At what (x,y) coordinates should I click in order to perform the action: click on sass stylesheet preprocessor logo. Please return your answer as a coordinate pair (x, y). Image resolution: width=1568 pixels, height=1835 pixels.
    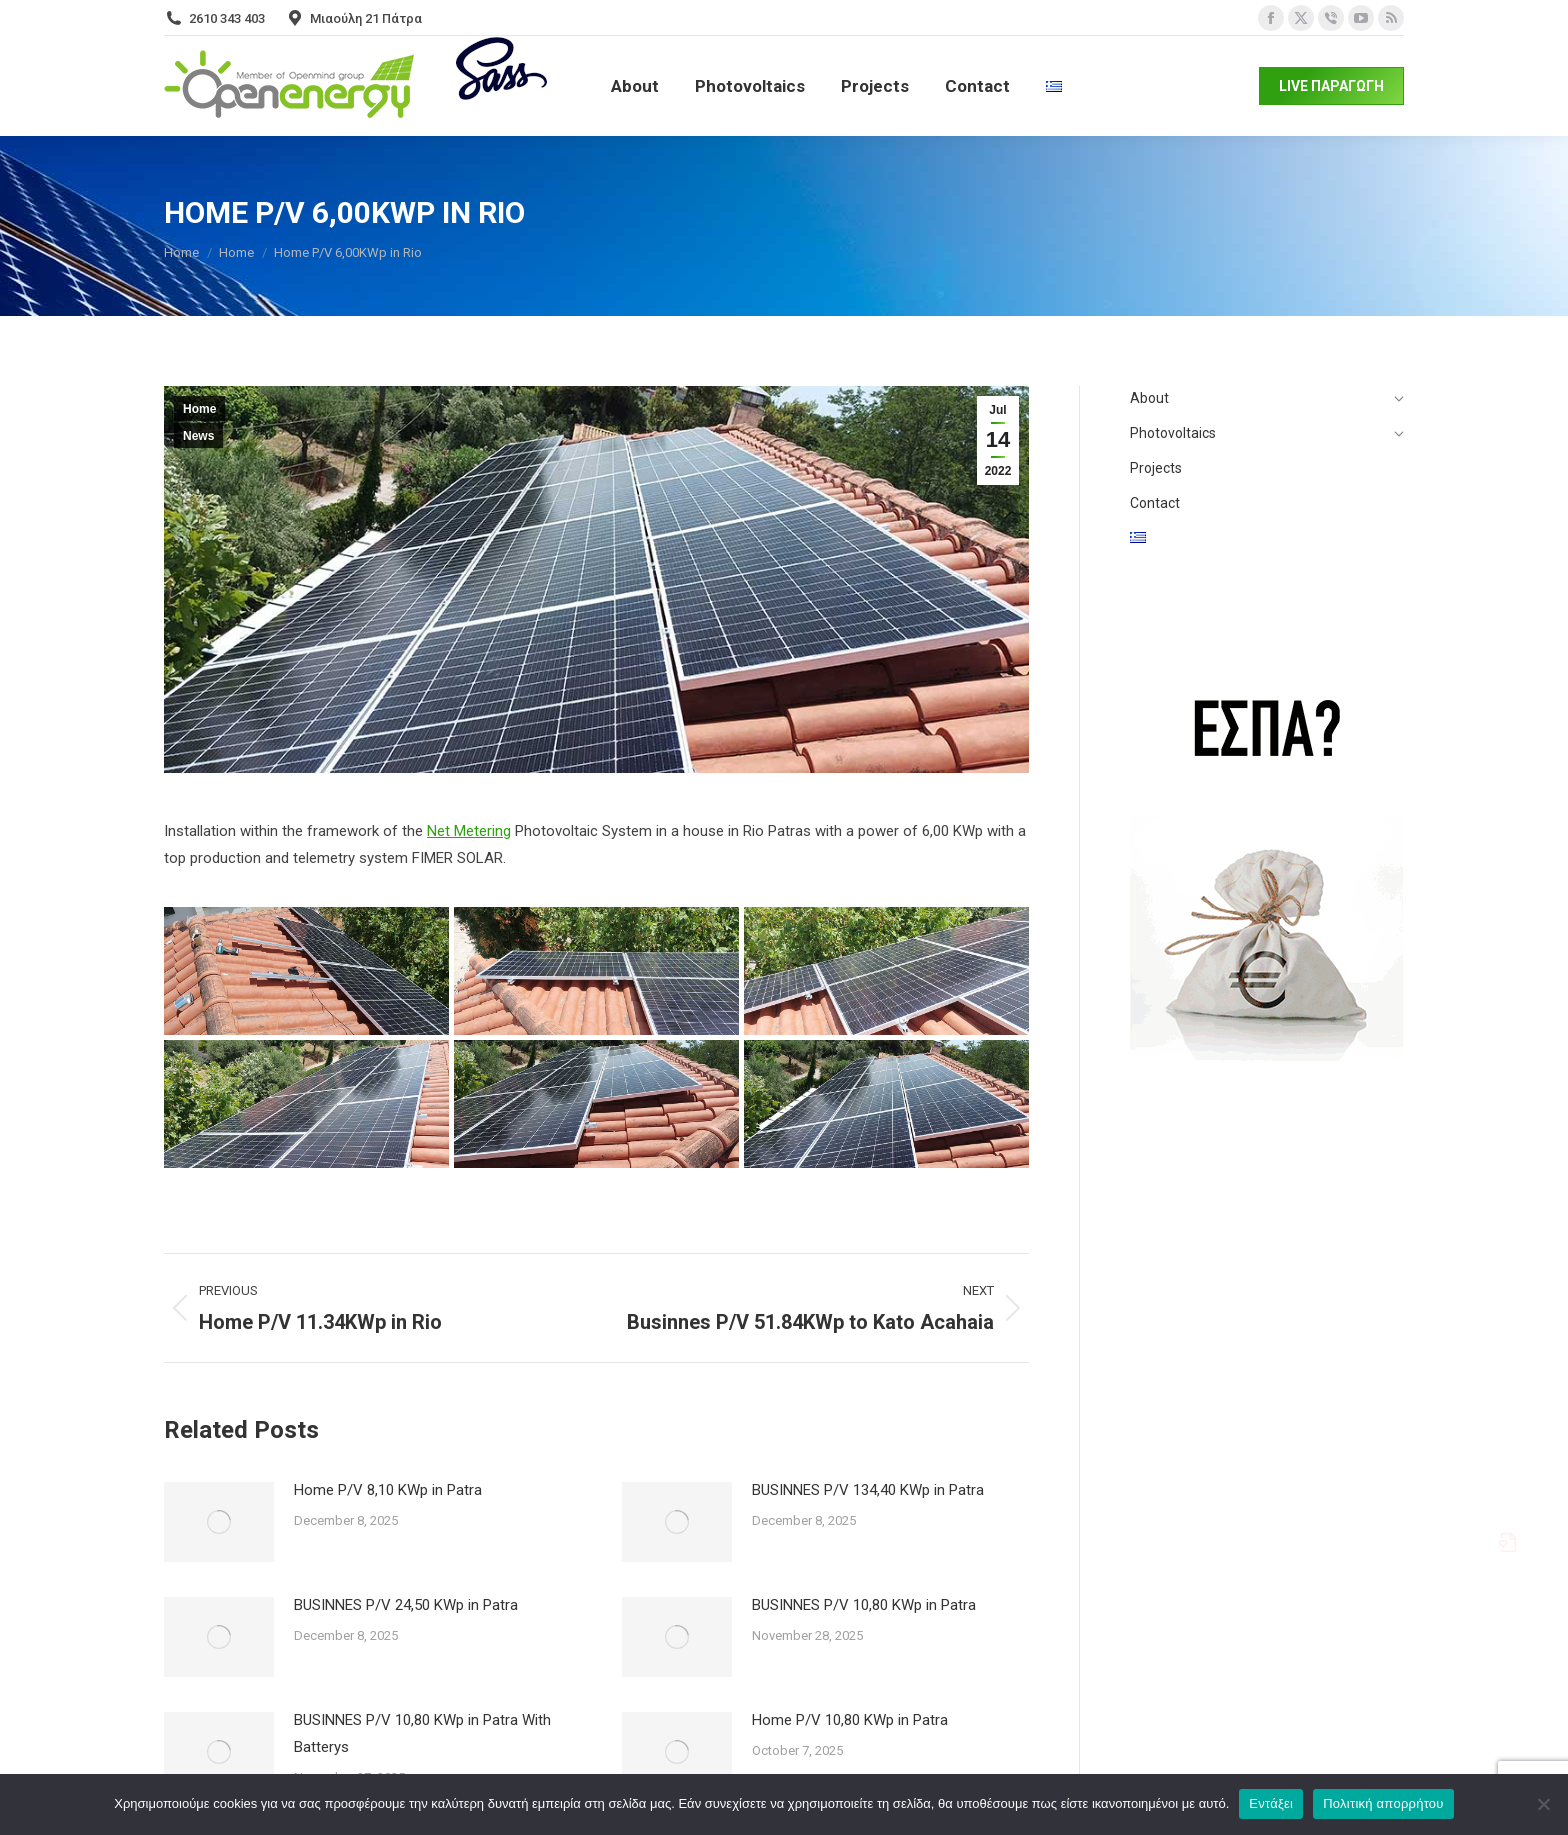
    Looking at the image, I should click on (501, 68).